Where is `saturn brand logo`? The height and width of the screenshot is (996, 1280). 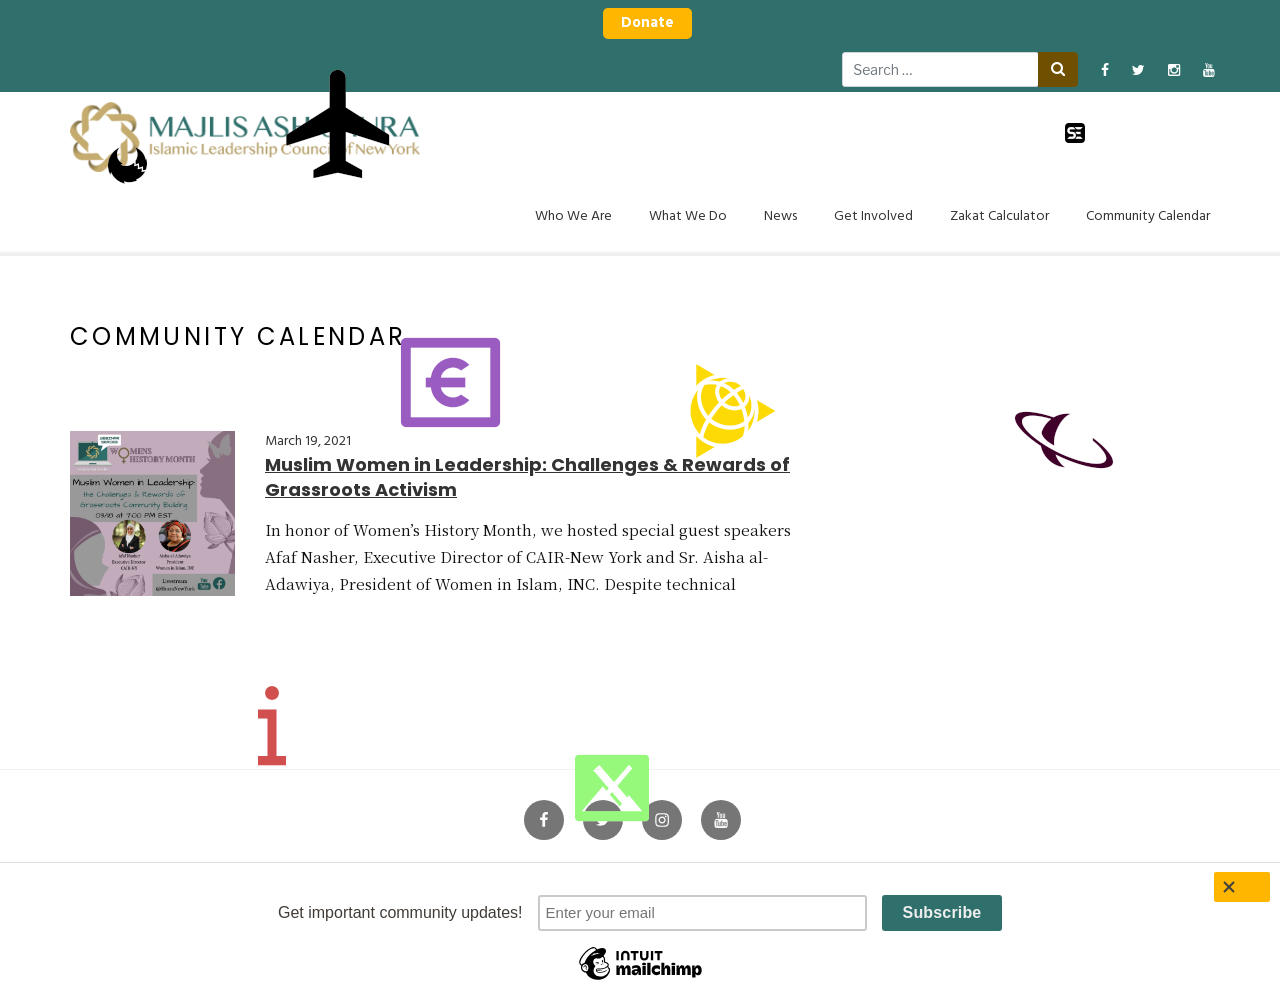 saturn brand logo is located at coordinates (1064, 440).